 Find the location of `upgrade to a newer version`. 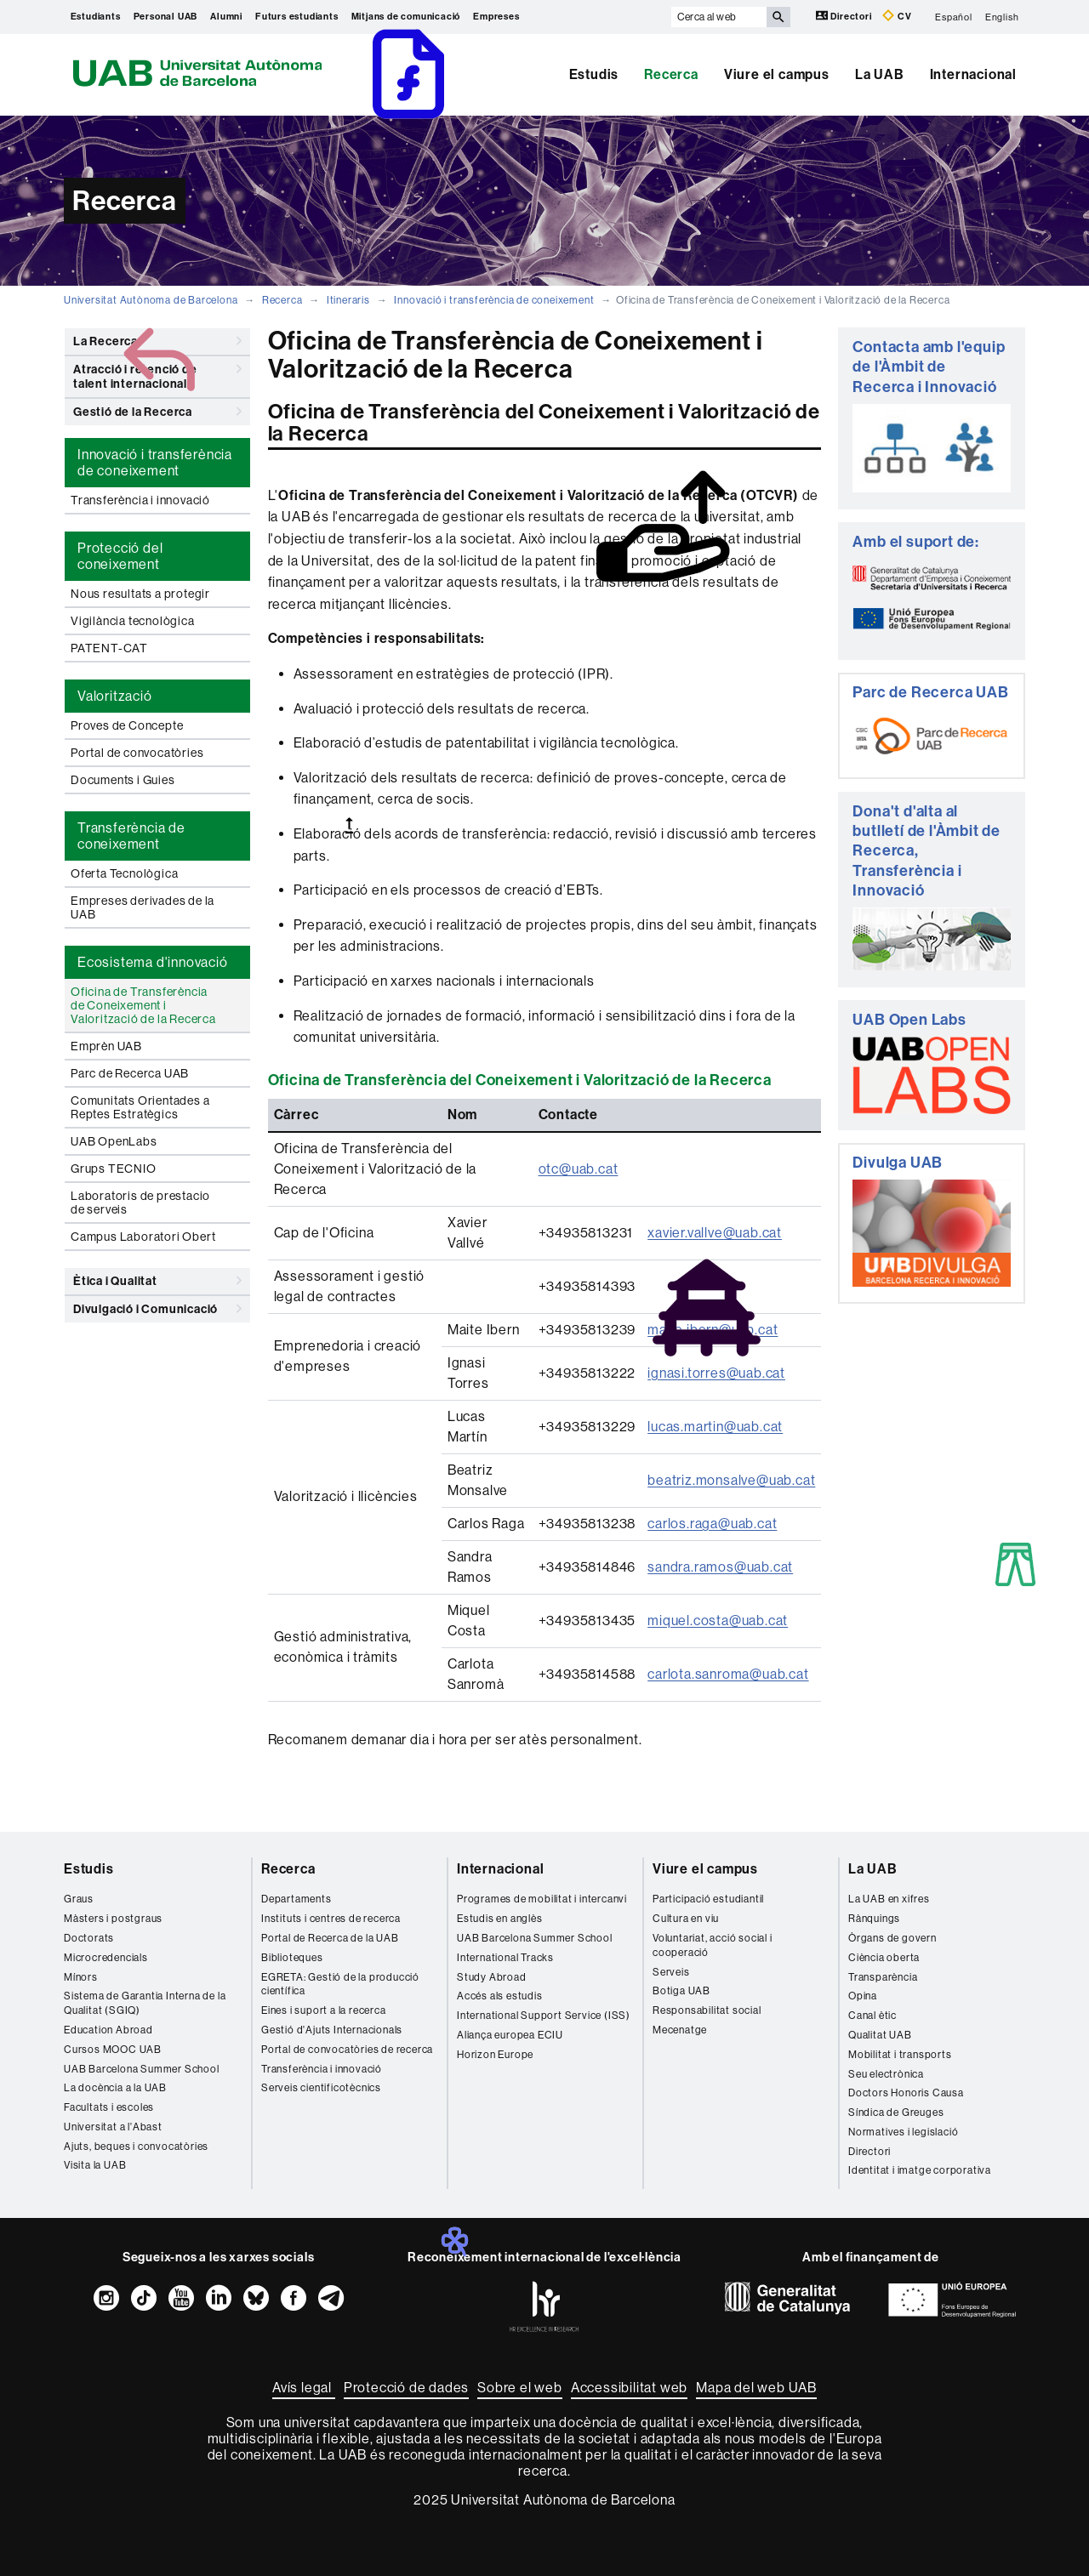

upgrade to a newer version is located at coordinates (349, 825).